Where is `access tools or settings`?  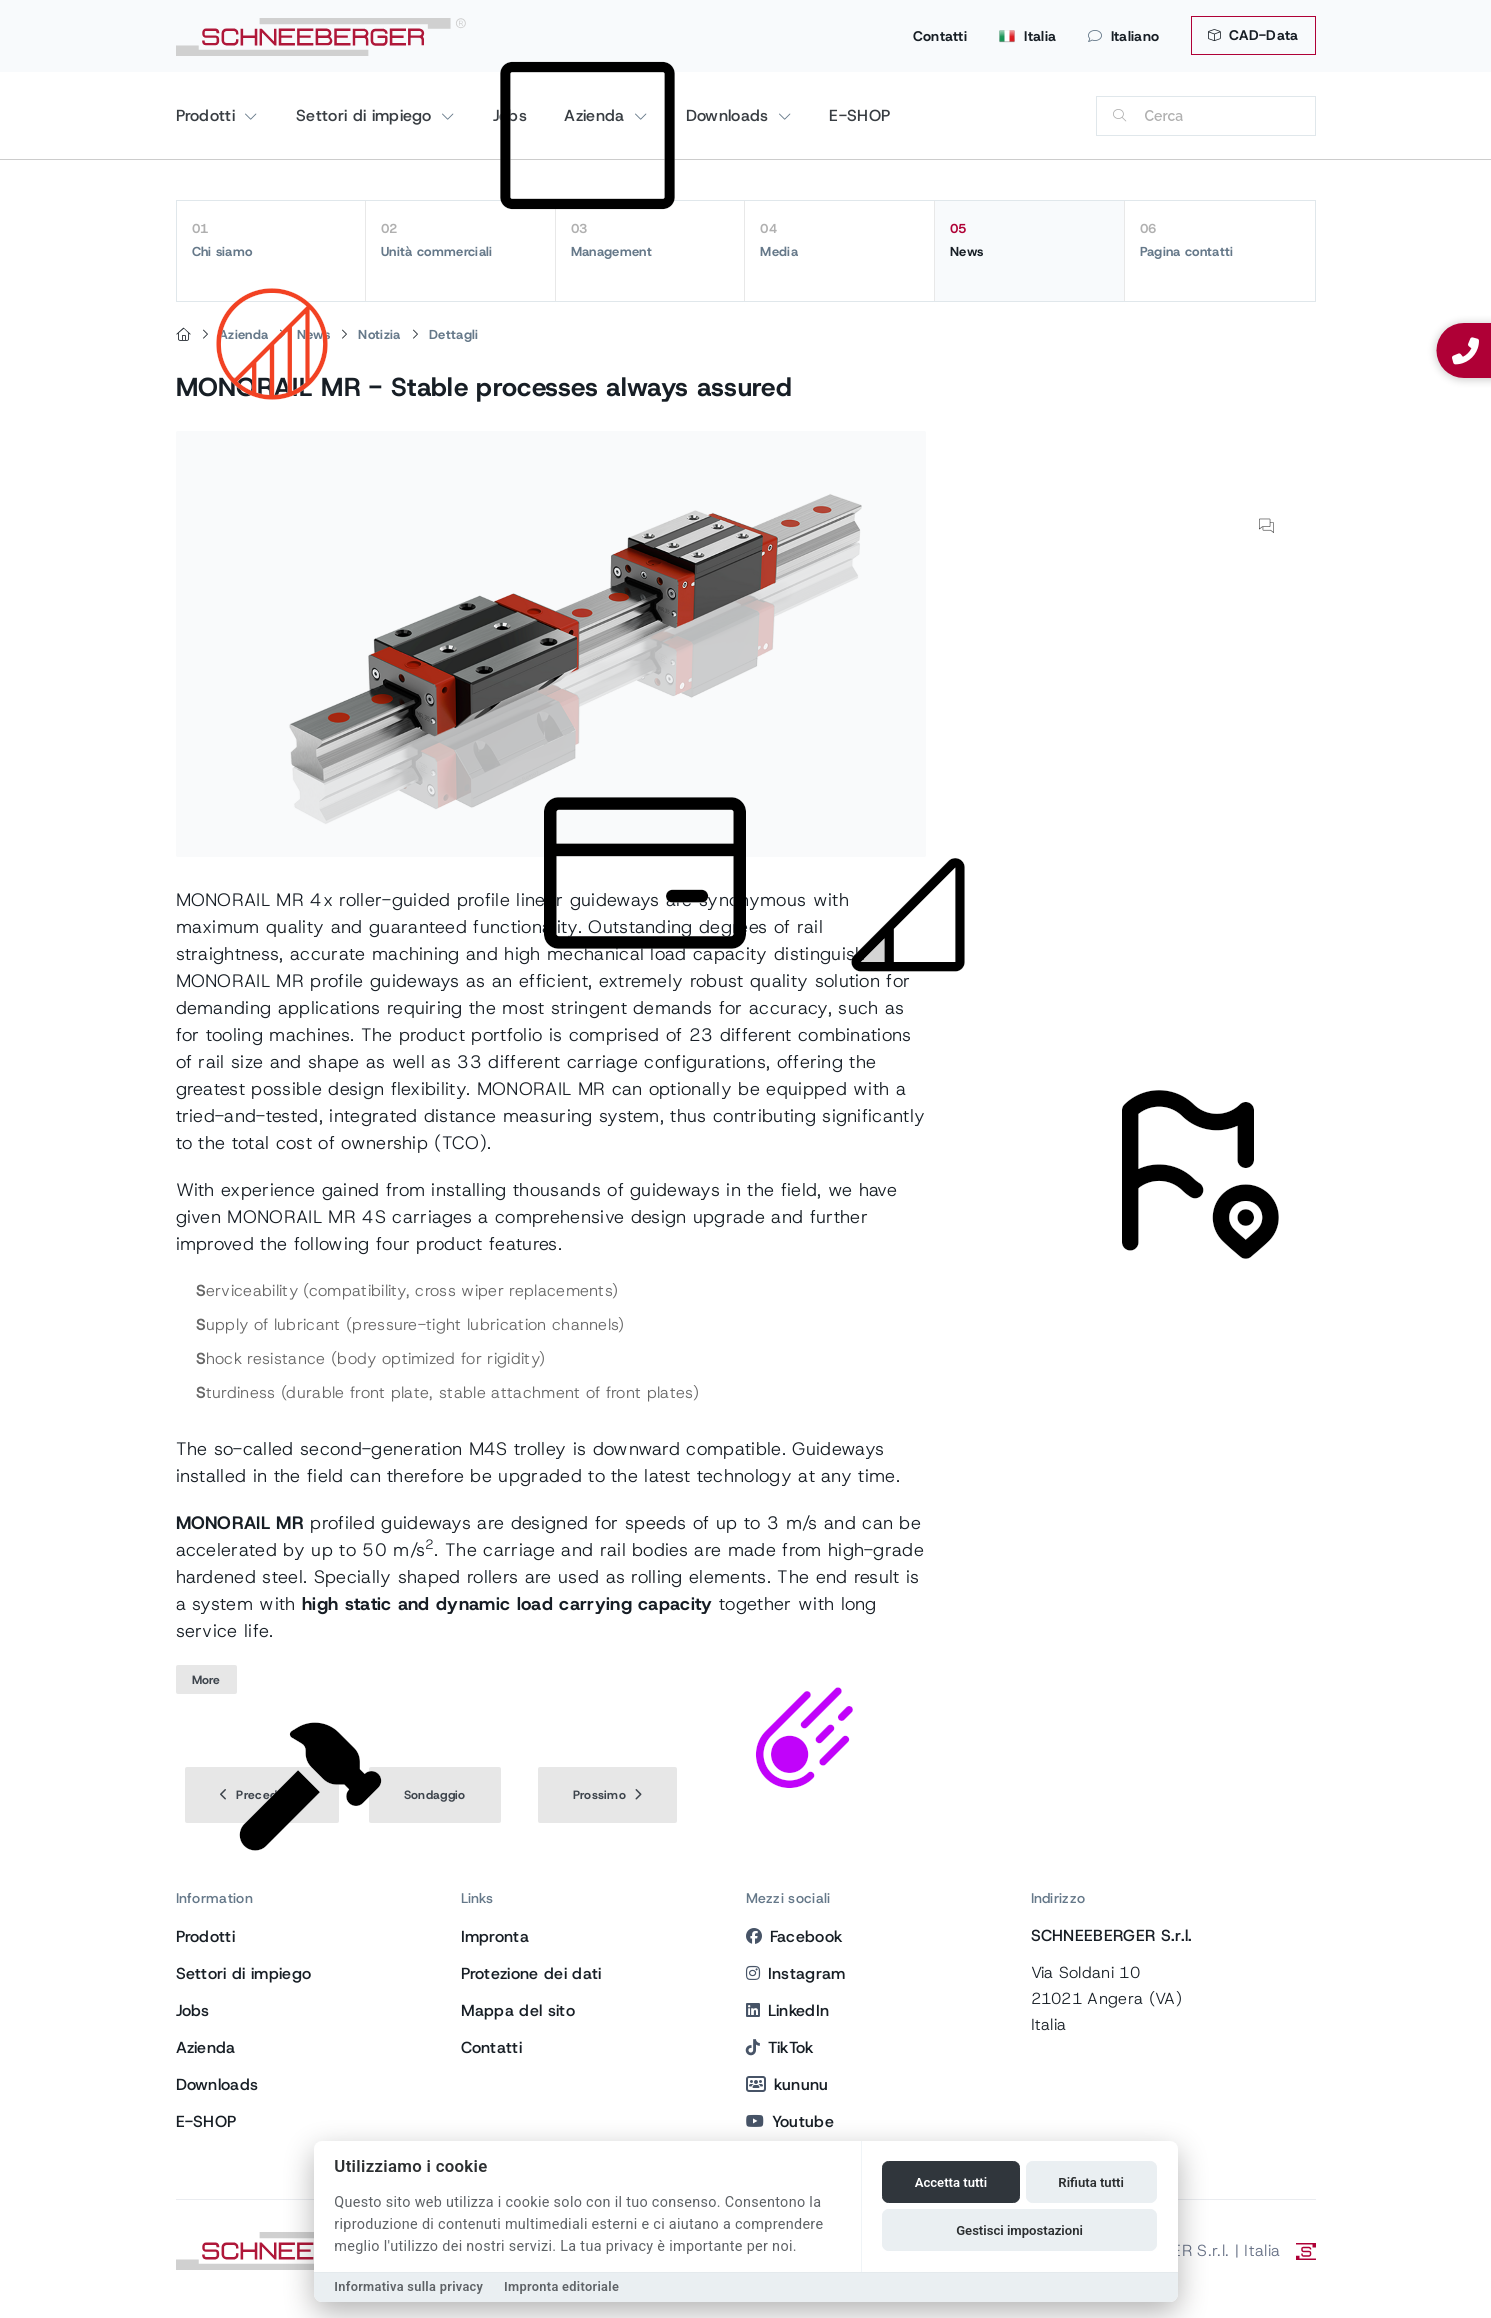 access tools or settings is located at coordinates (309, 1788).